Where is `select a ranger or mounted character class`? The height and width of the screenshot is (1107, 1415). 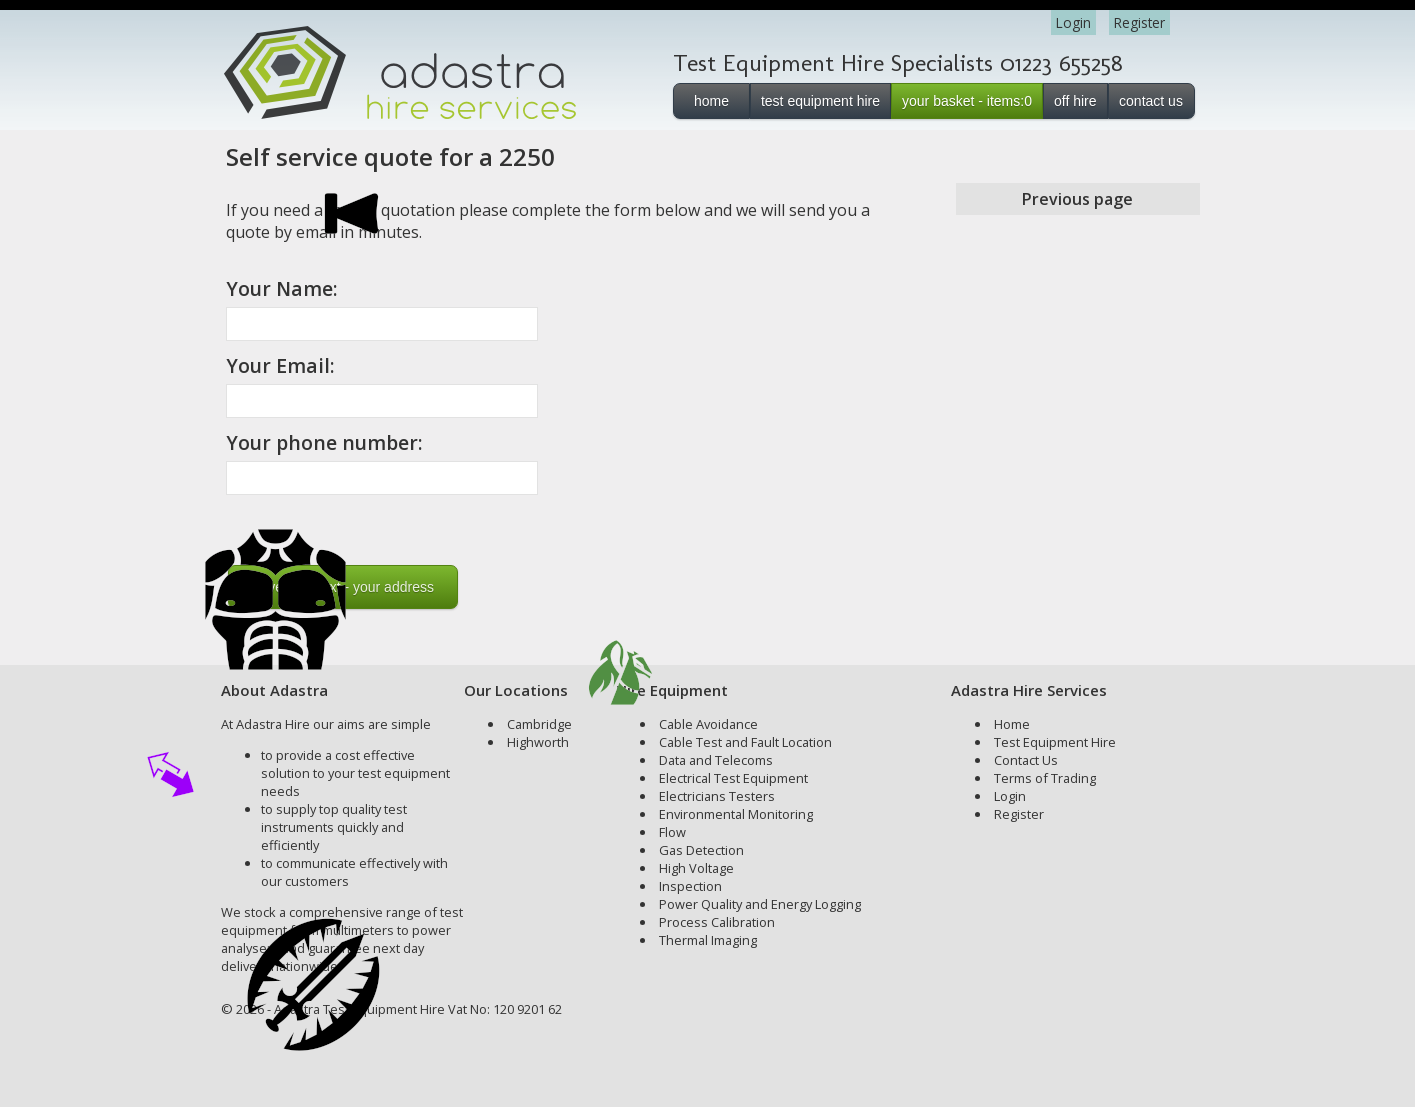 select a ranger or mounted character class is located at coordinates (620, 672).